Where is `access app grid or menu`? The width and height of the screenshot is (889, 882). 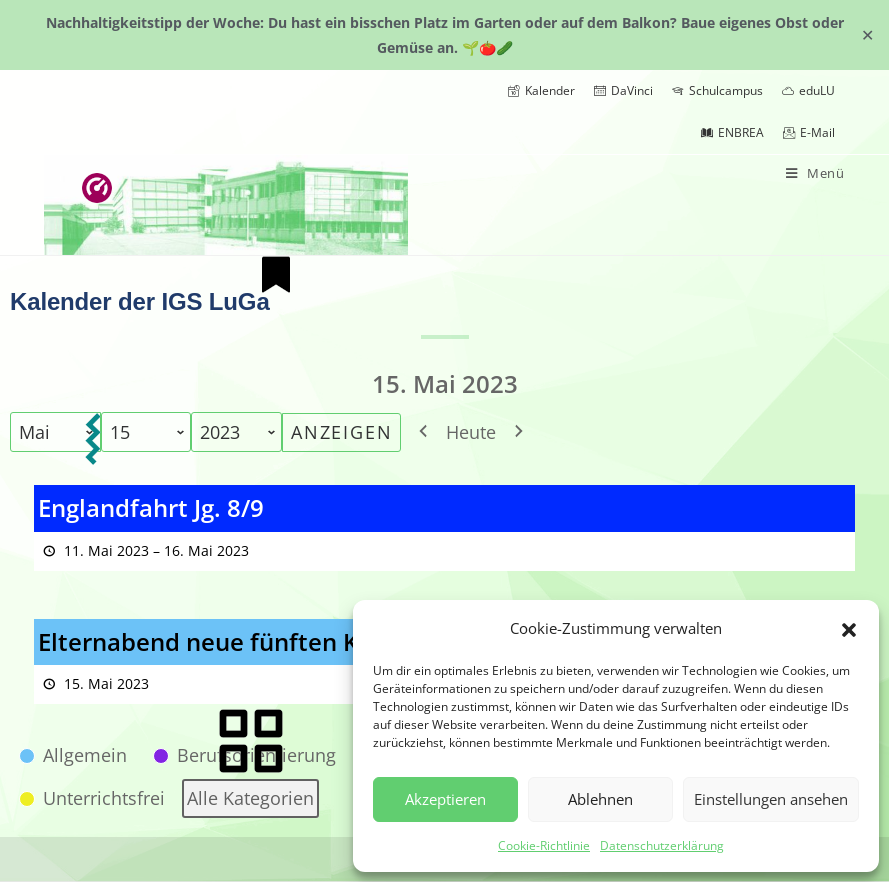
access app grid or menu is located at coordinates (251, 741).